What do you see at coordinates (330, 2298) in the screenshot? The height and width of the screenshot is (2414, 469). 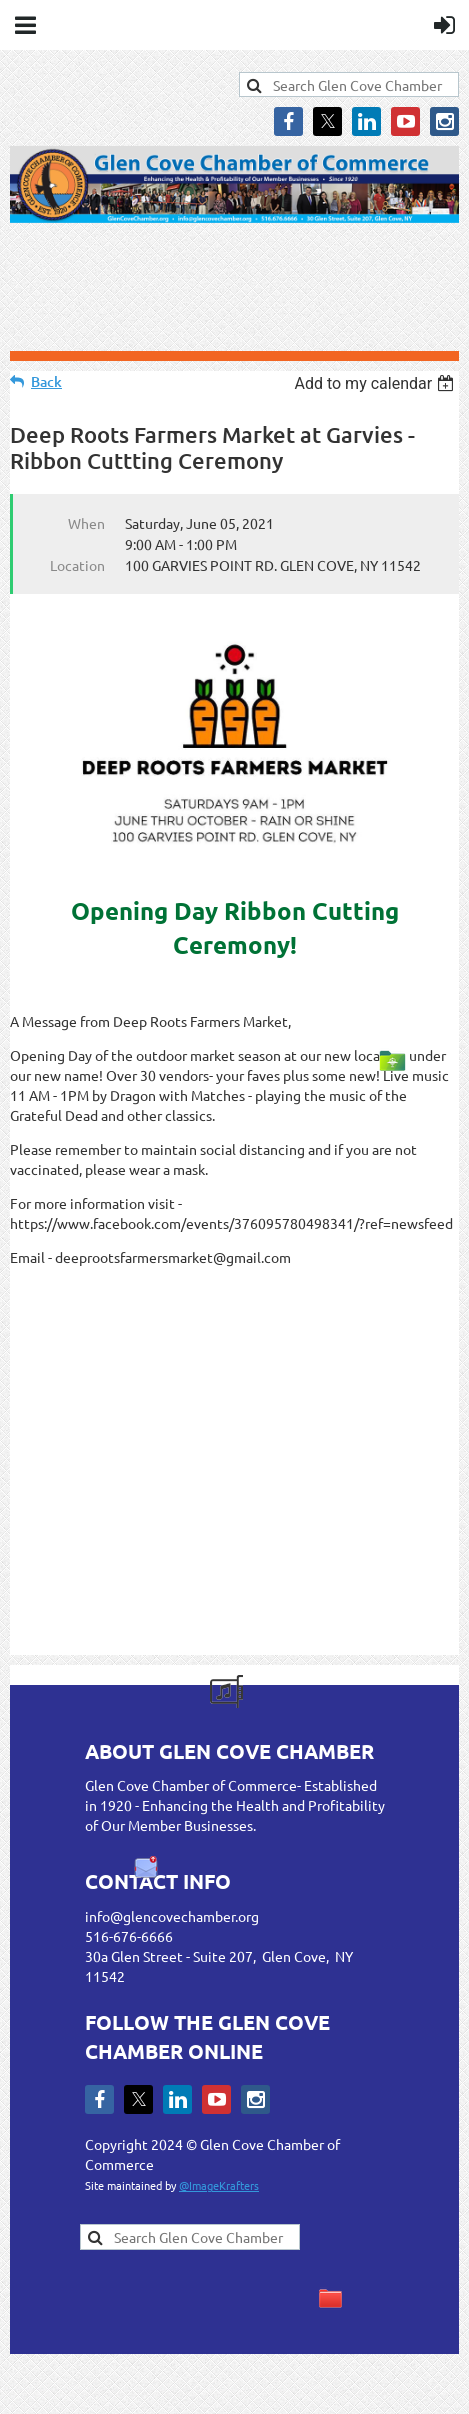 I see `open a red-labeled folder` at bounding box center [330, 2298].